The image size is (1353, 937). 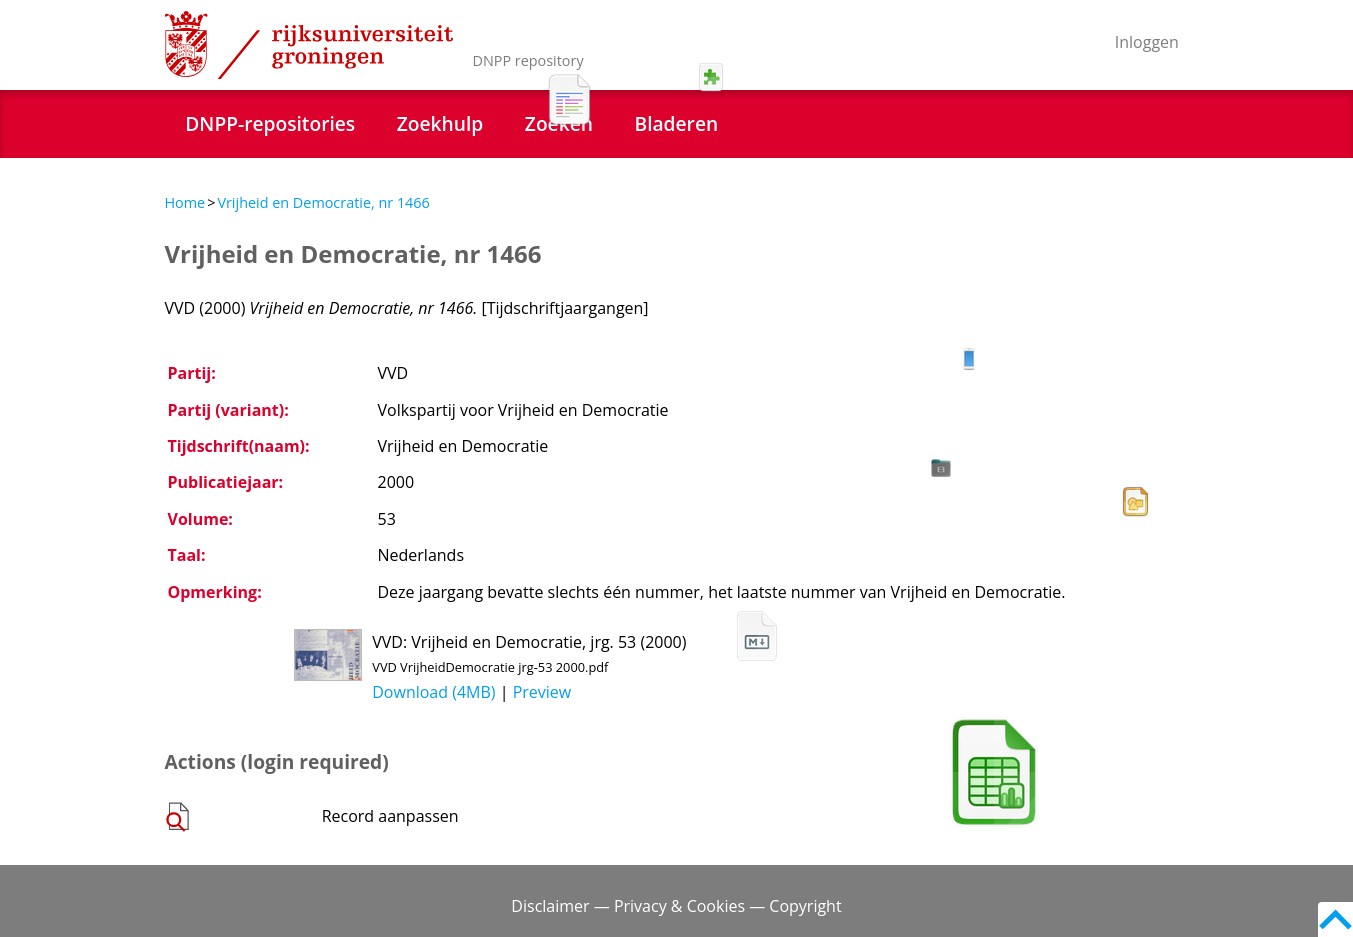 I want to click on libreoffice calc spreadsheet template file, so click(x=994, y=772).